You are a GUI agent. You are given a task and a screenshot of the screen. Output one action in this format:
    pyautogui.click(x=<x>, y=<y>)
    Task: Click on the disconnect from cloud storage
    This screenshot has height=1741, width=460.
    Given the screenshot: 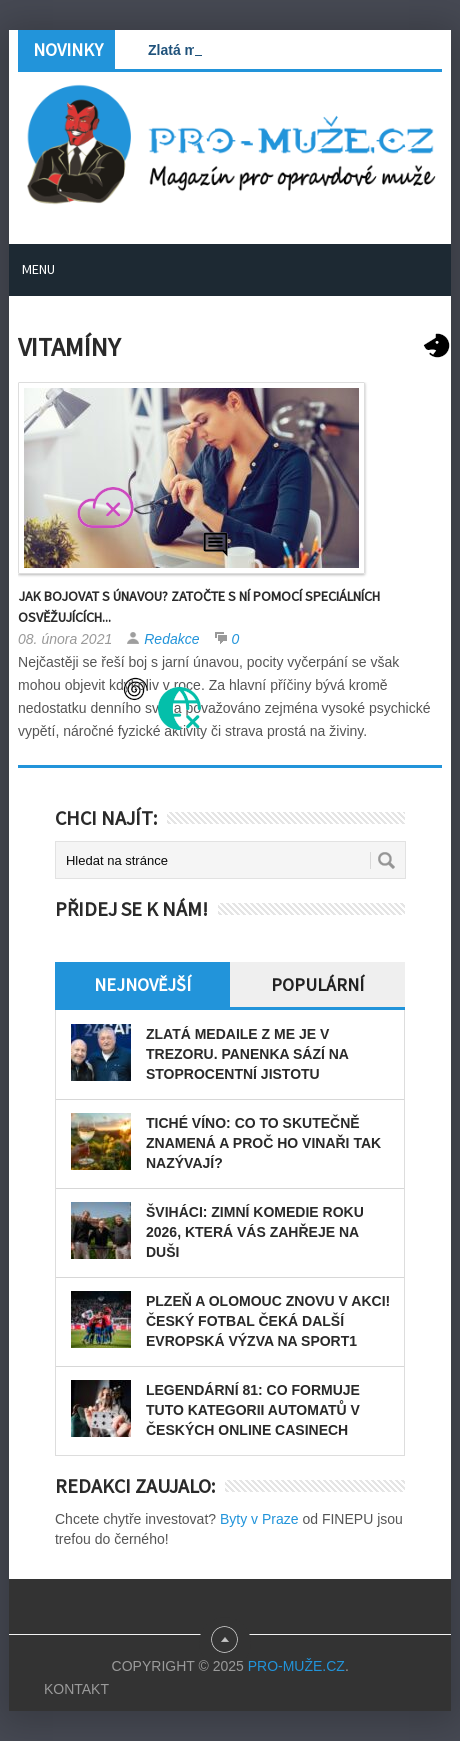 What is the action you would take?
    pyautogui.click(x=105, y=507)
    